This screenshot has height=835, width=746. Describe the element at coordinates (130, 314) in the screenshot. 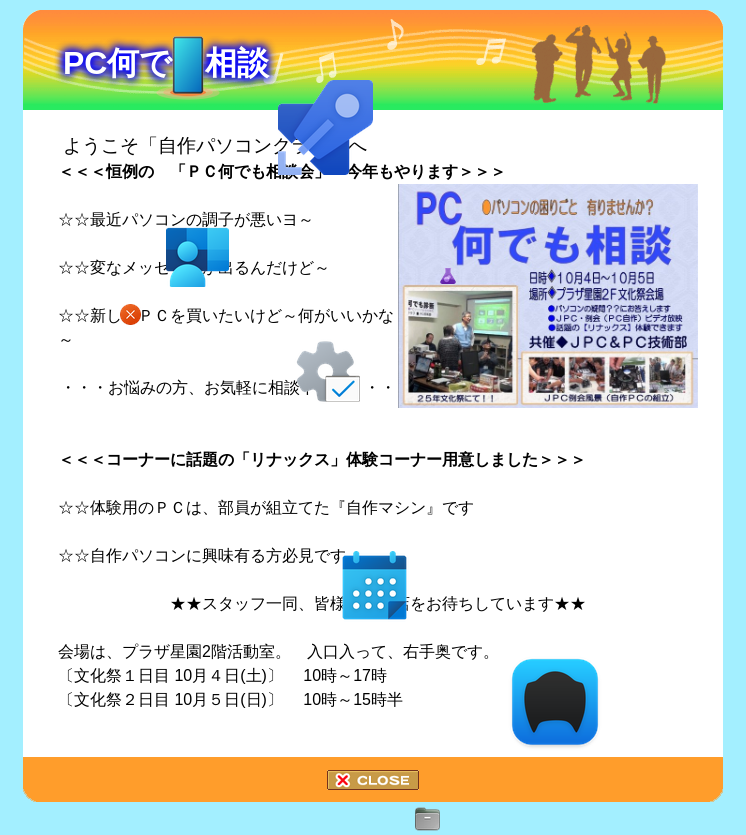

I see `indicates an error or failed action` at that location.